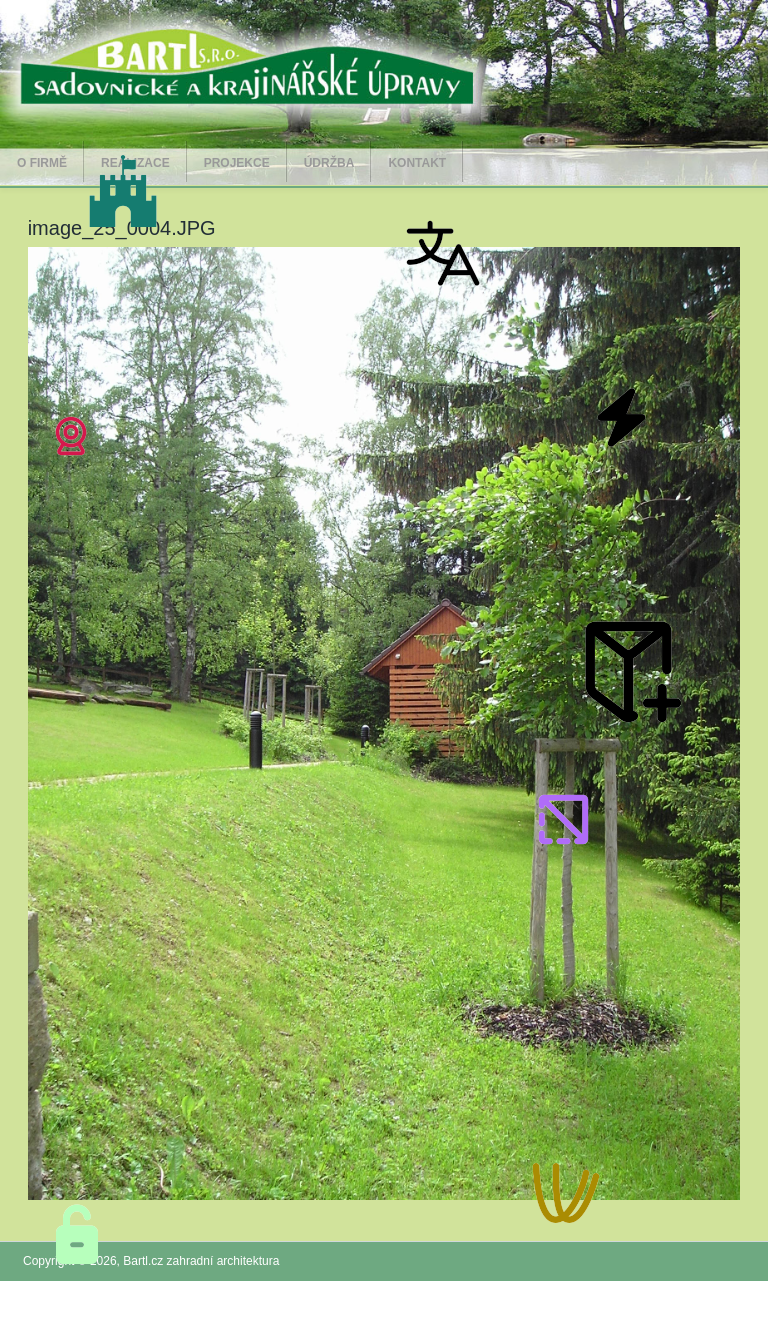 This screenshot has height=1321, width=768. What do you see at coordinates (123, 191) in the screenshot?
I see `fort awesome brand logo` at bounding box center [123, 191].